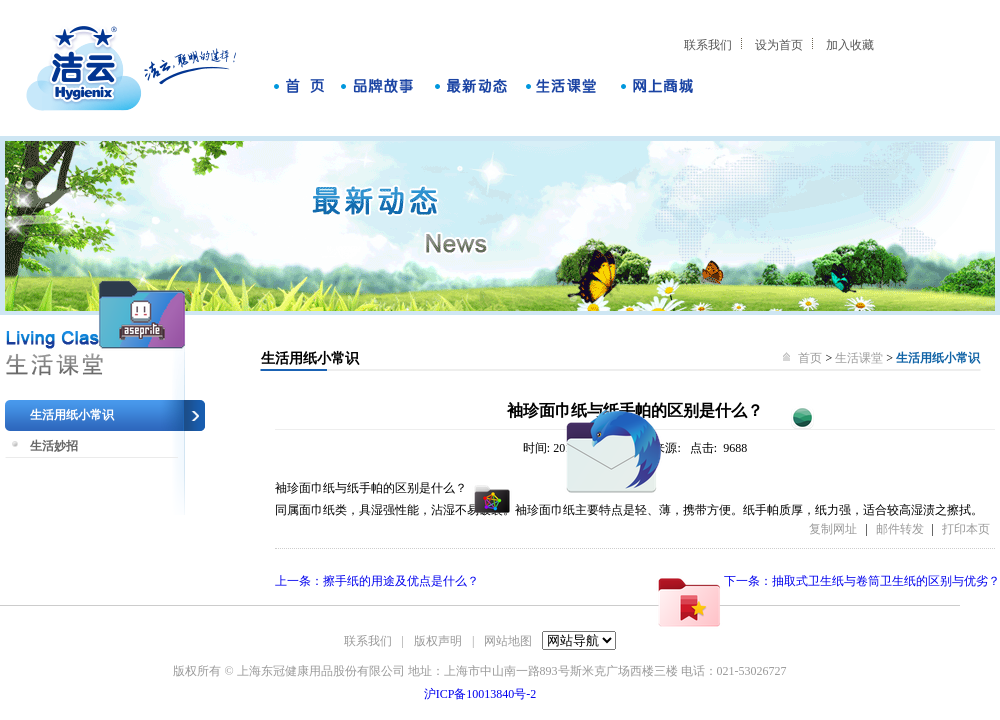  What do you see at coordinates (492, 500) in the screenshot?
I see `open fediverse-related files and content` at bounding box center [492, 500].